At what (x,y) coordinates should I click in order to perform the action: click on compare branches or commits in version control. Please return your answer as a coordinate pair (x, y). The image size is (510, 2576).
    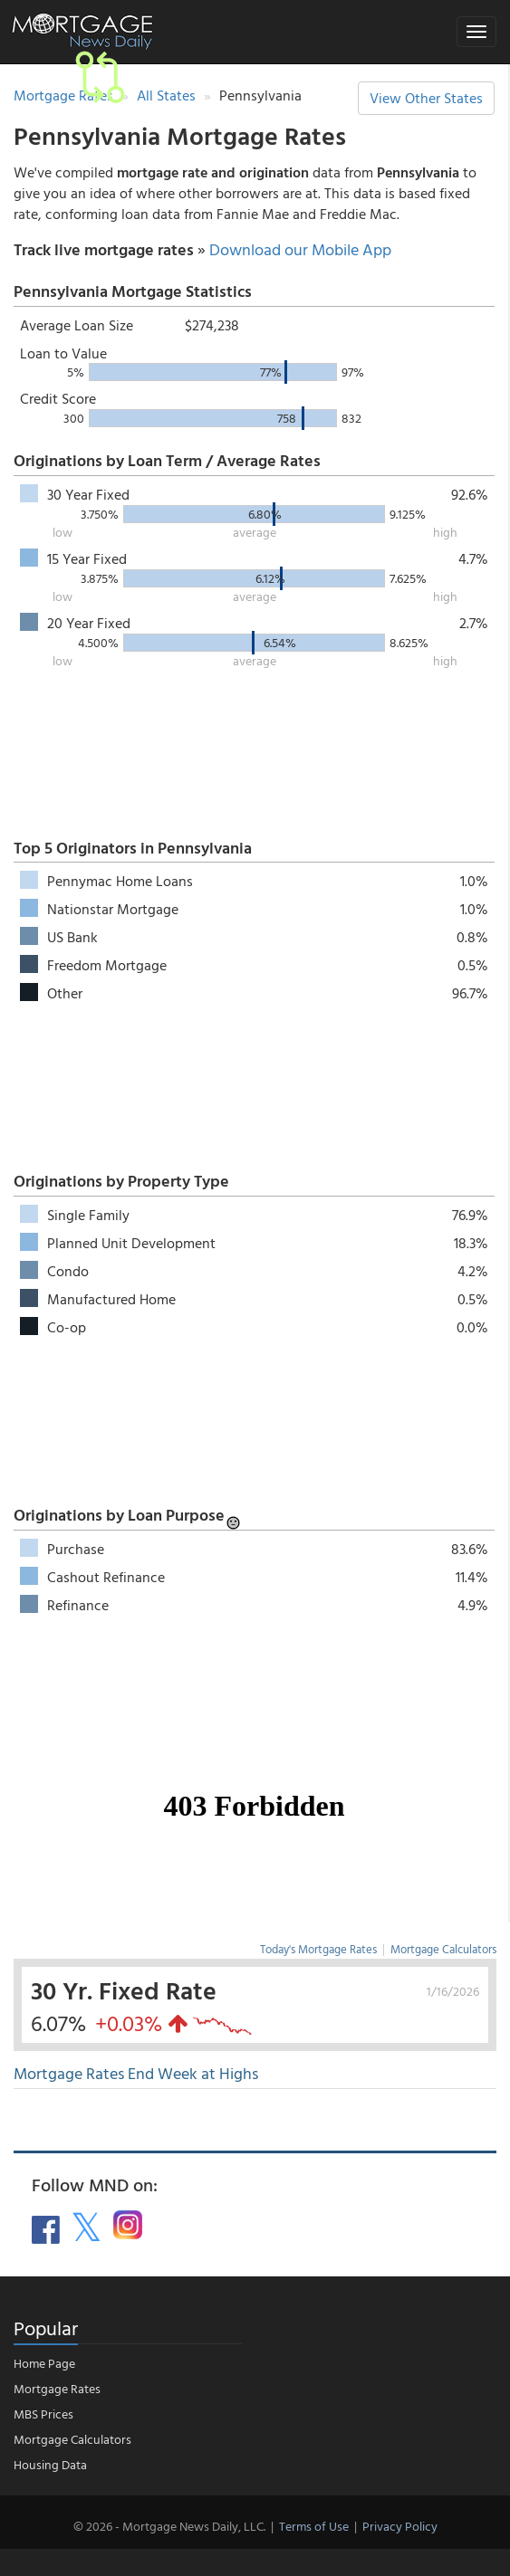
    Looking at the image, I should click on (100, 75).